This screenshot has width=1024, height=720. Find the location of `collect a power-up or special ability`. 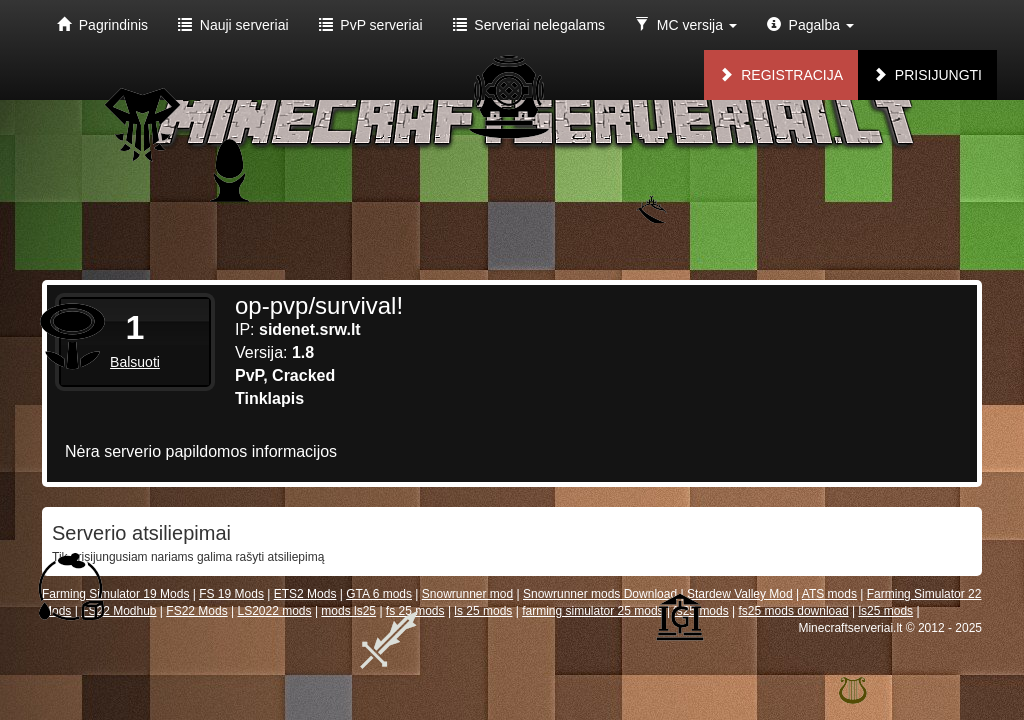

collect a power-up or special ability is located at coordinates (72, 333).